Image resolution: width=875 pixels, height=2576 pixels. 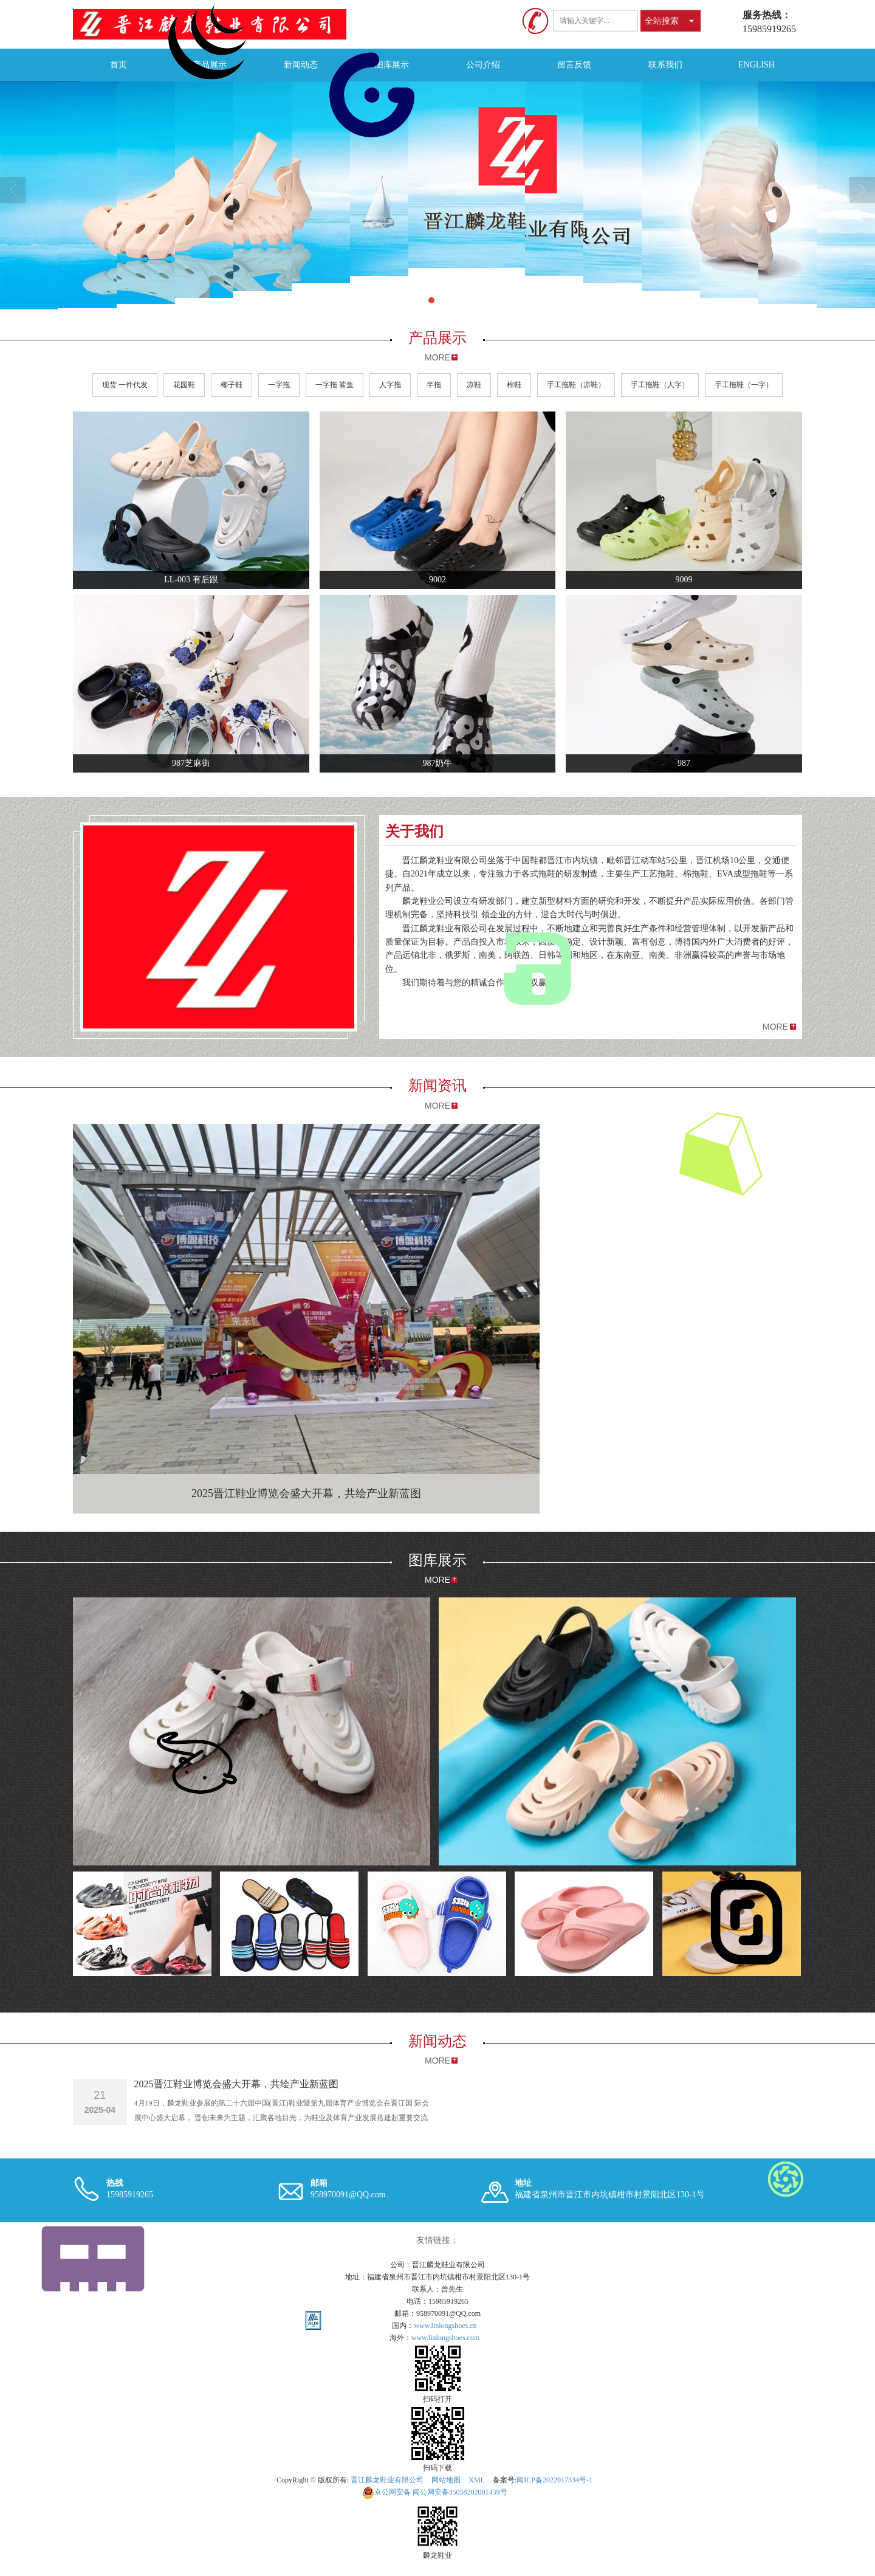 I want to click on gridsome framework logo, so click(x=372, y=95).